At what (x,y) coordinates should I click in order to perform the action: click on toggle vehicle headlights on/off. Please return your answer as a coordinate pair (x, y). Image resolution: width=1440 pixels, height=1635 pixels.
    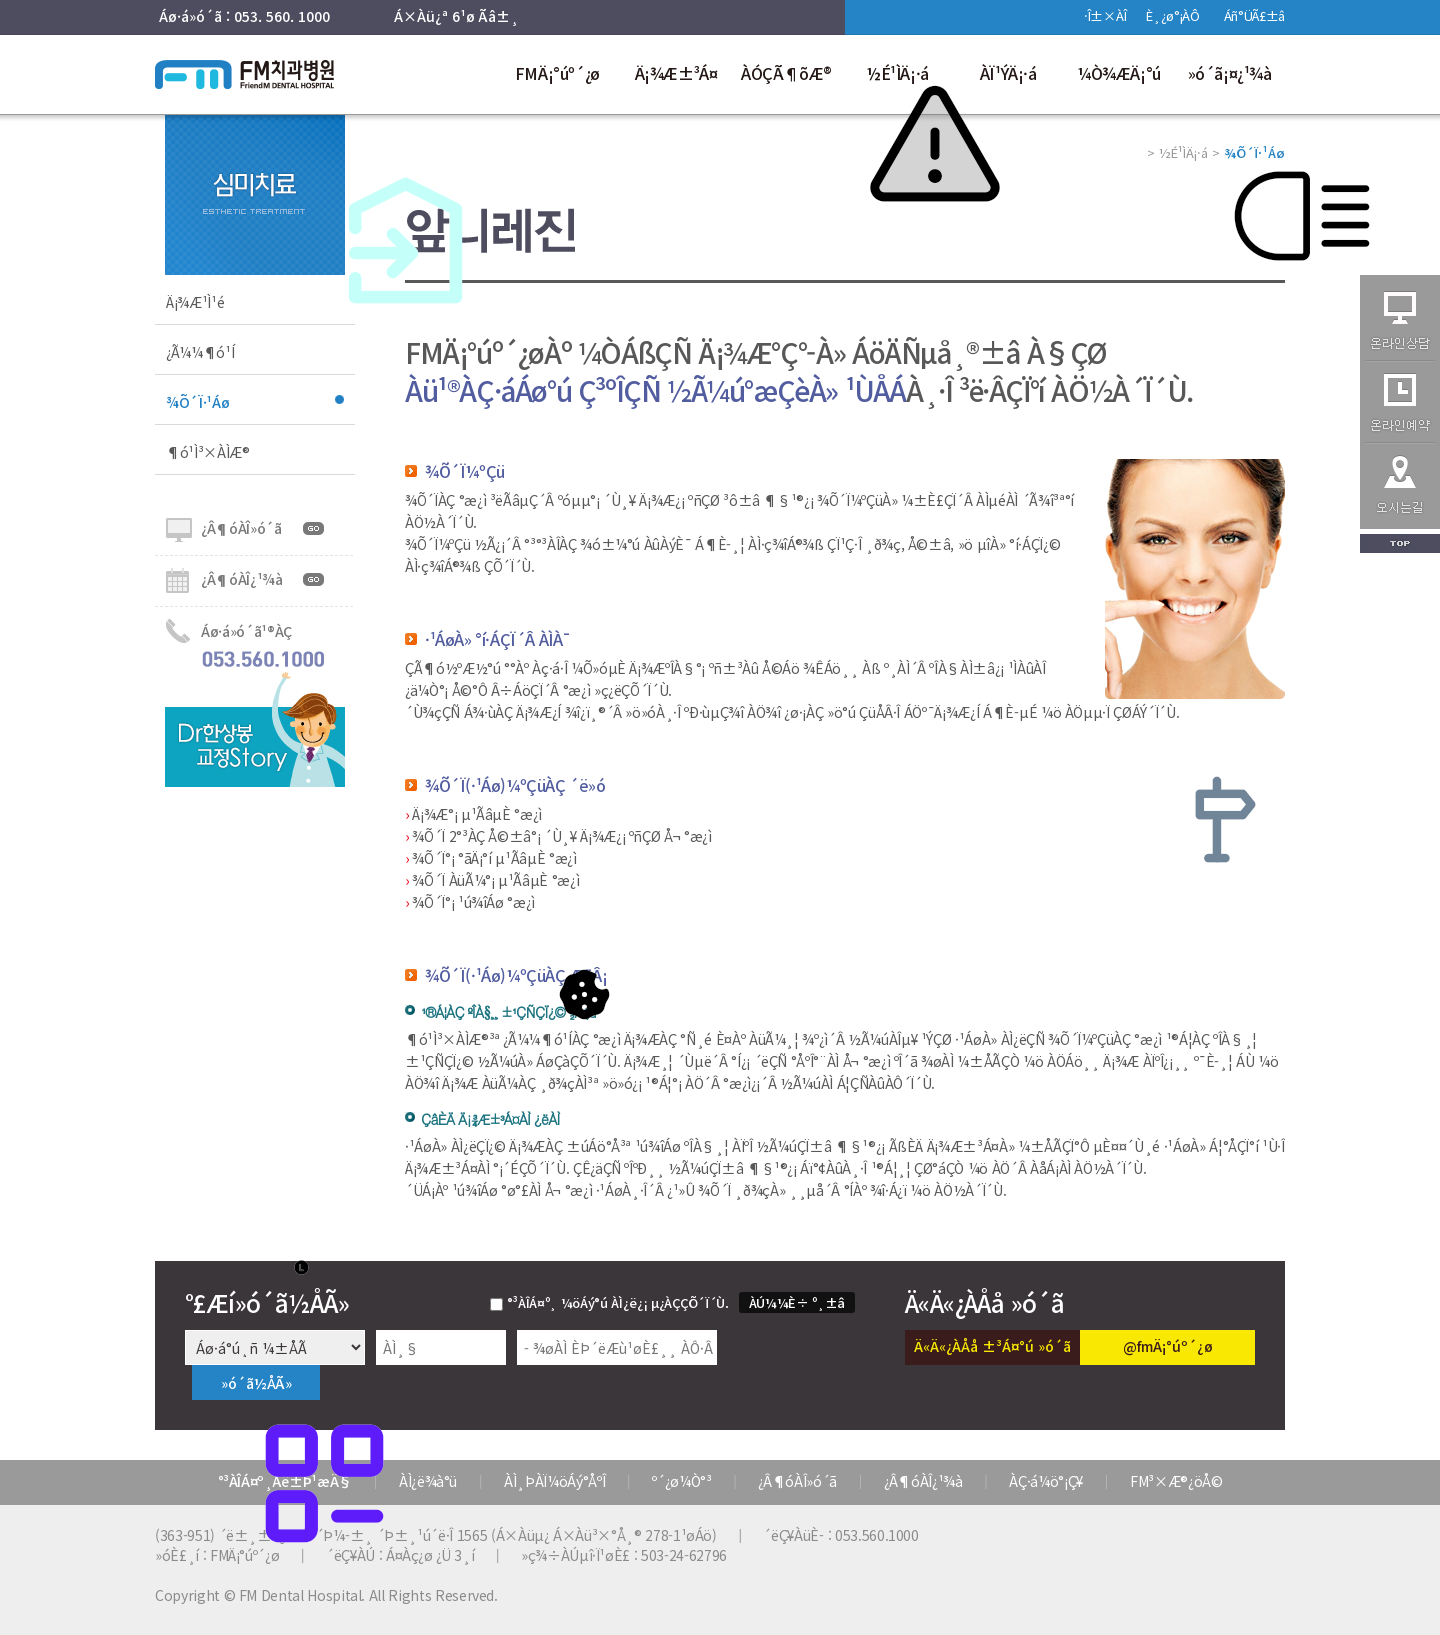
    Looking at the image, I should click on (1302, 216).